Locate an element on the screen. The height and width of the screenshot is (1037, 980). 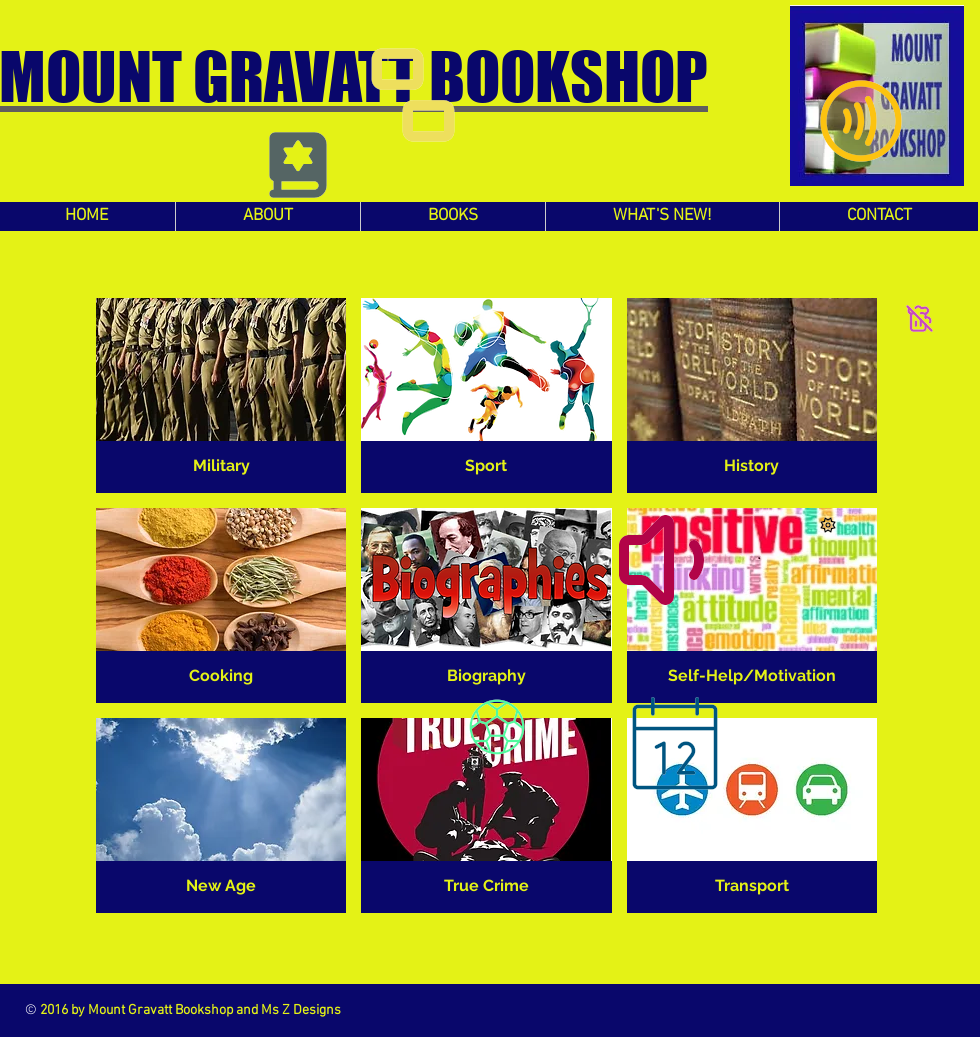
indicates alcohol-free option or venue is located at coordinates (919, 318).